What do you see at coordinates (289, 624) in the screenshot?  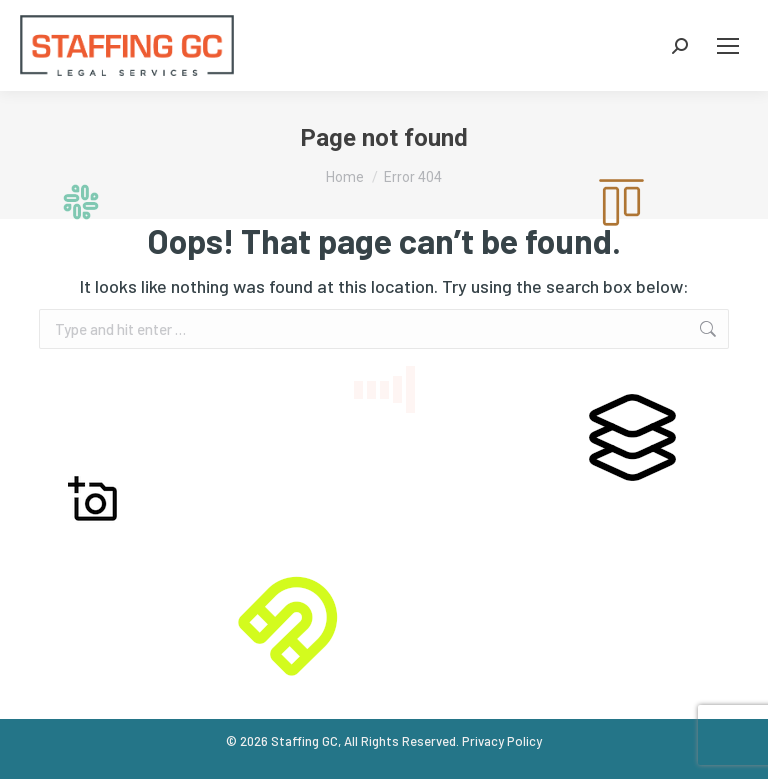 I see `activate magnetic snap or alignment tool` at bounding box center [289, 624].